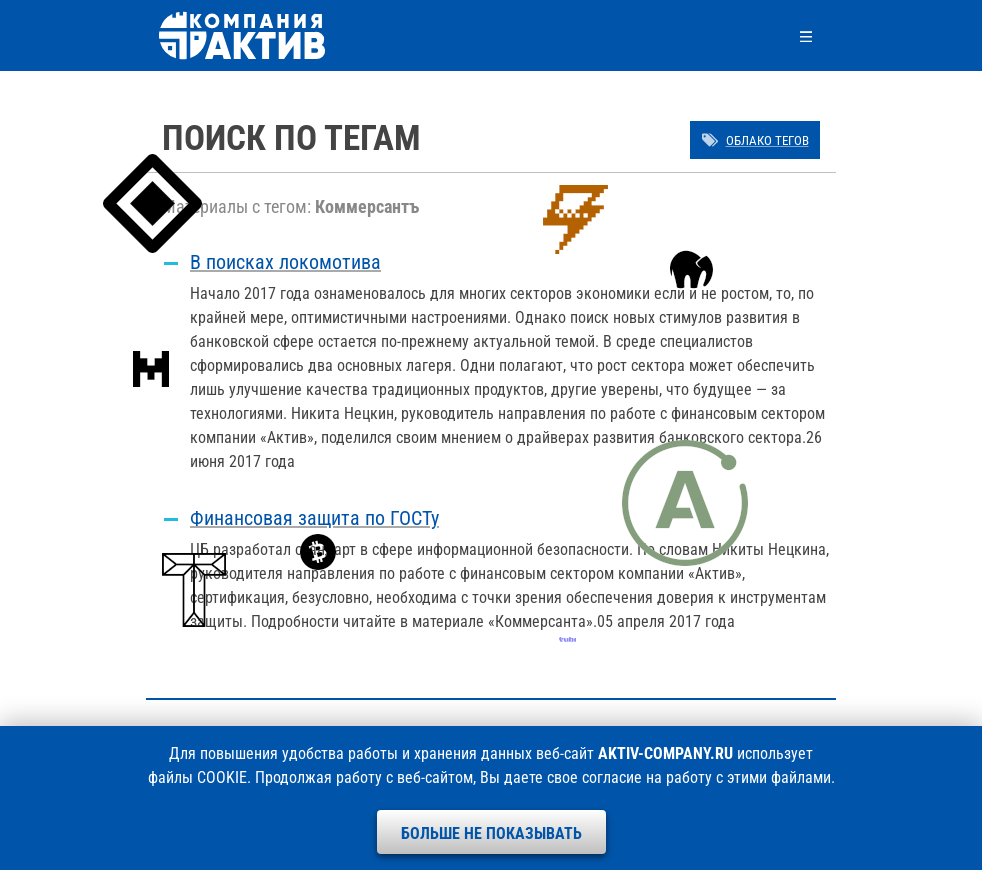 This screenshot has height=870, width=982. I want to click on bitcoin cash cryptocurrency logo, so click(318, 552).